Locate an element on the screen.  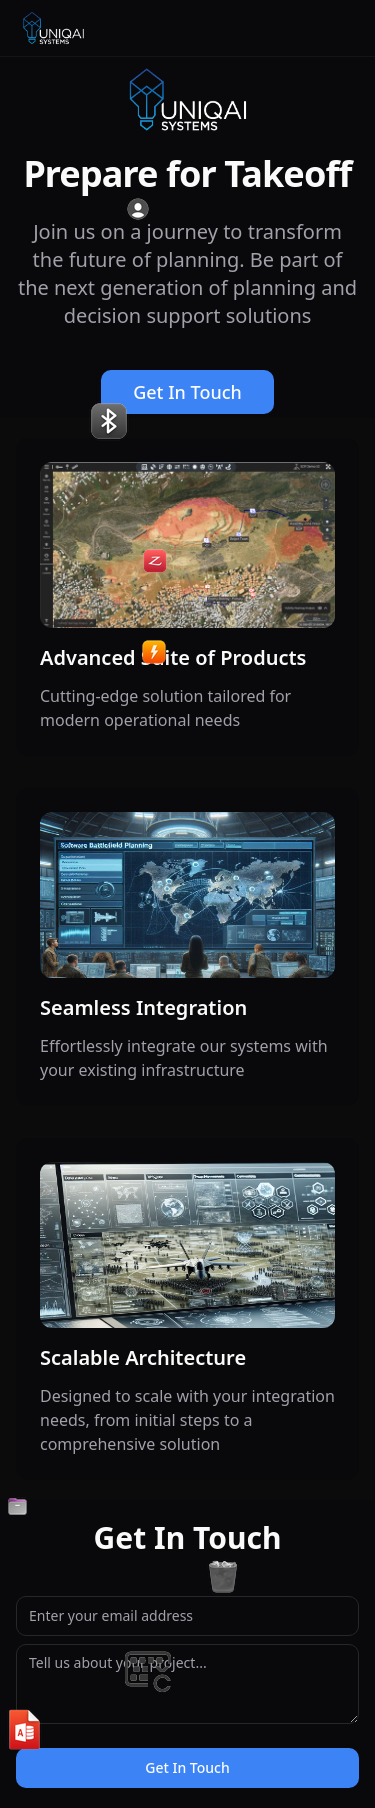
view your user profile is located at coordinates (138, 209).